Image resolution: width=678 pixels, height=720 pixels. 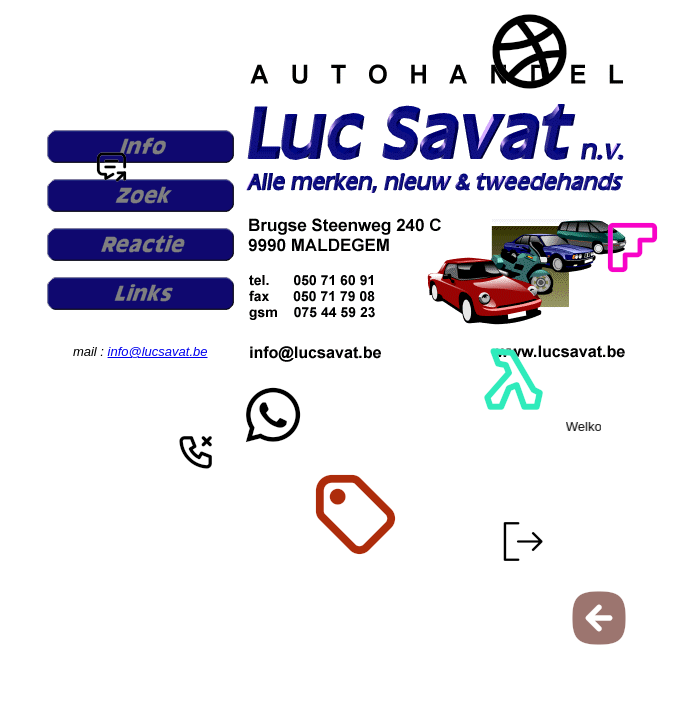 I want to click on visit dribbble profile or portfolio, so click(x=529, y=51).